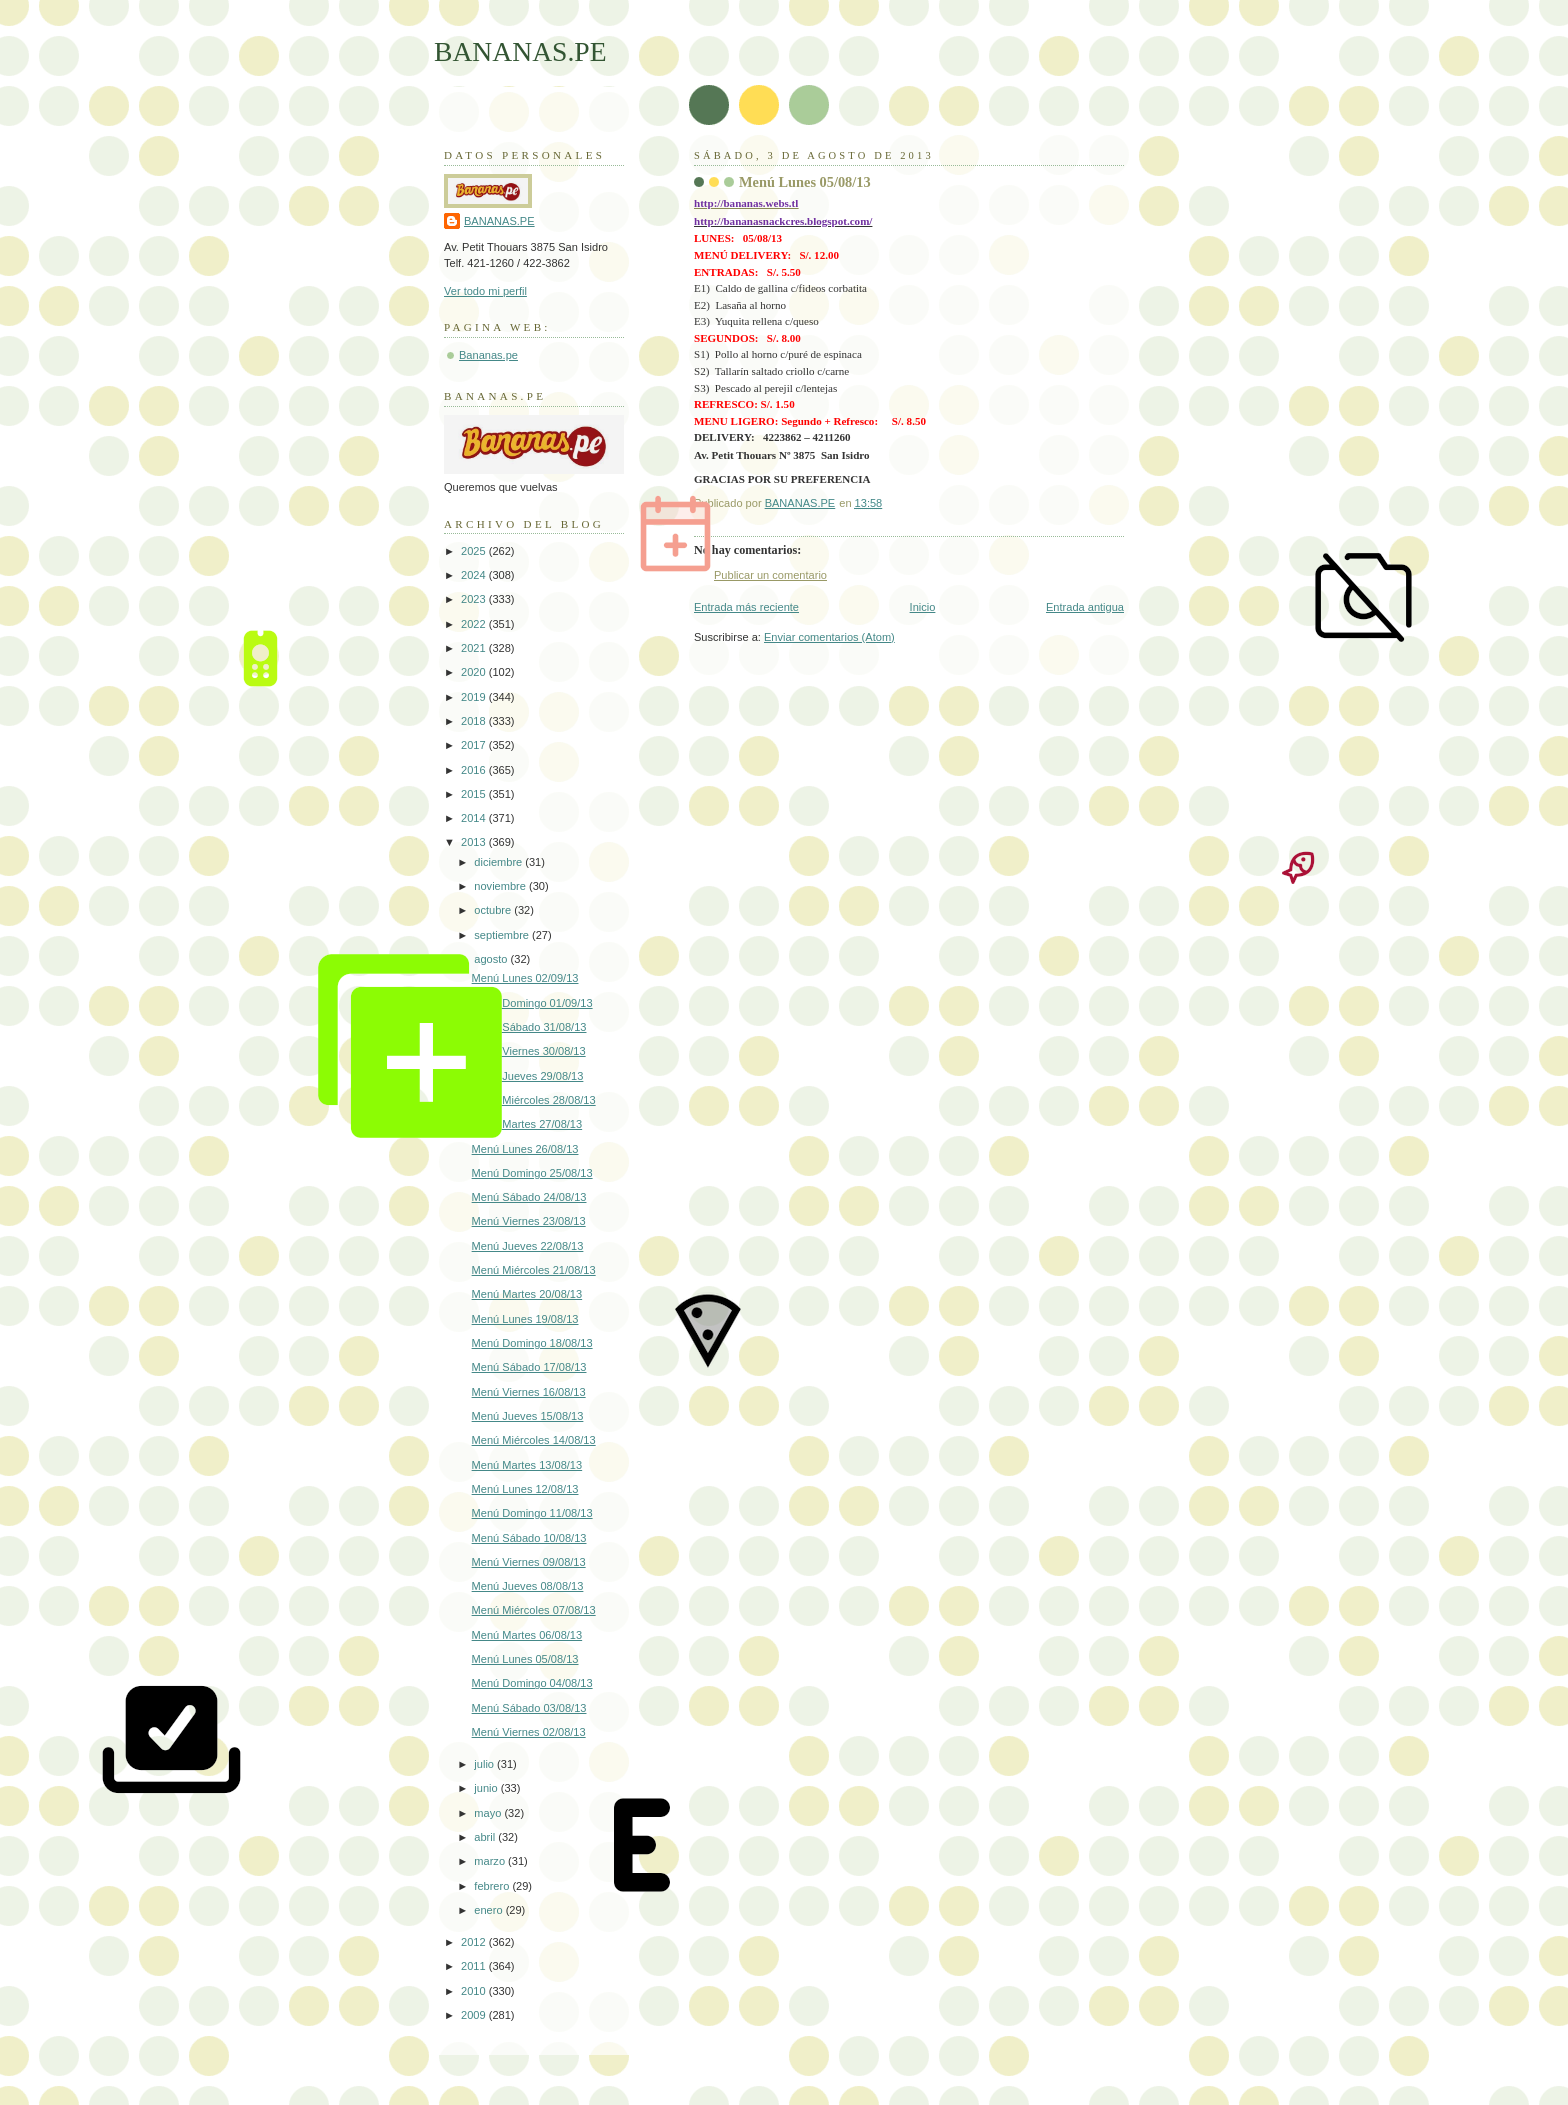 The image size is (1568, 2105). What do you see at coordinates (1363, 597) in the screenshot?
I see `camera access is disabled` at bounding box center [1363, 597].